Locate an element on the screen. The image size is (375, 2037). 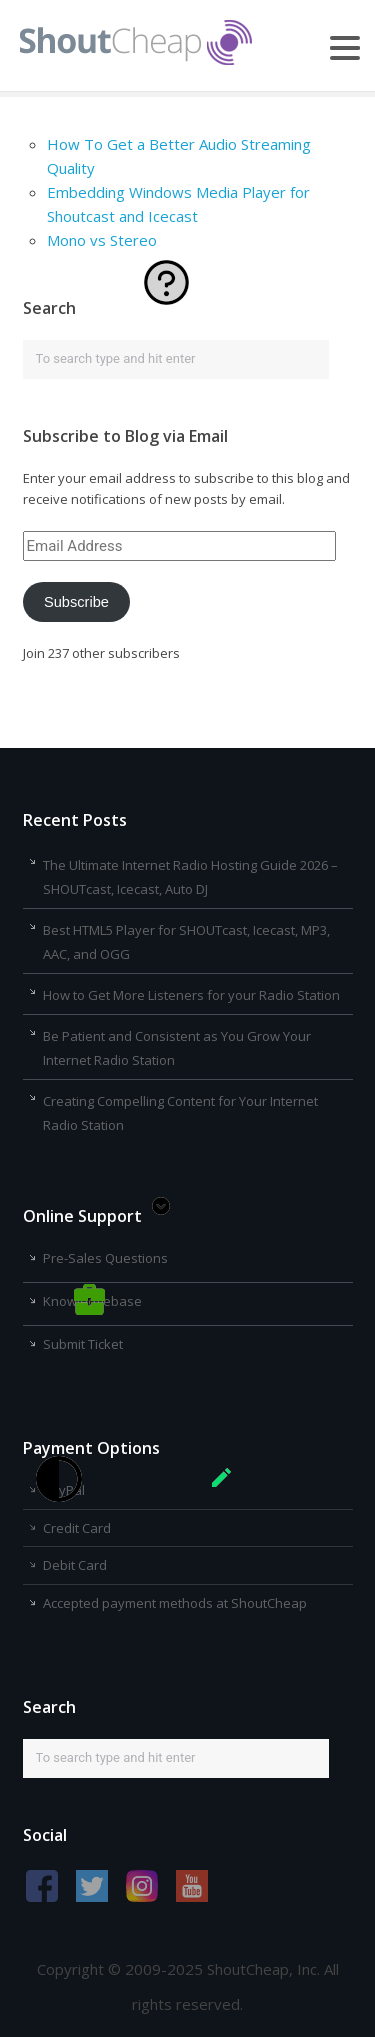
edit this item is located at coordinates (221, 1477).